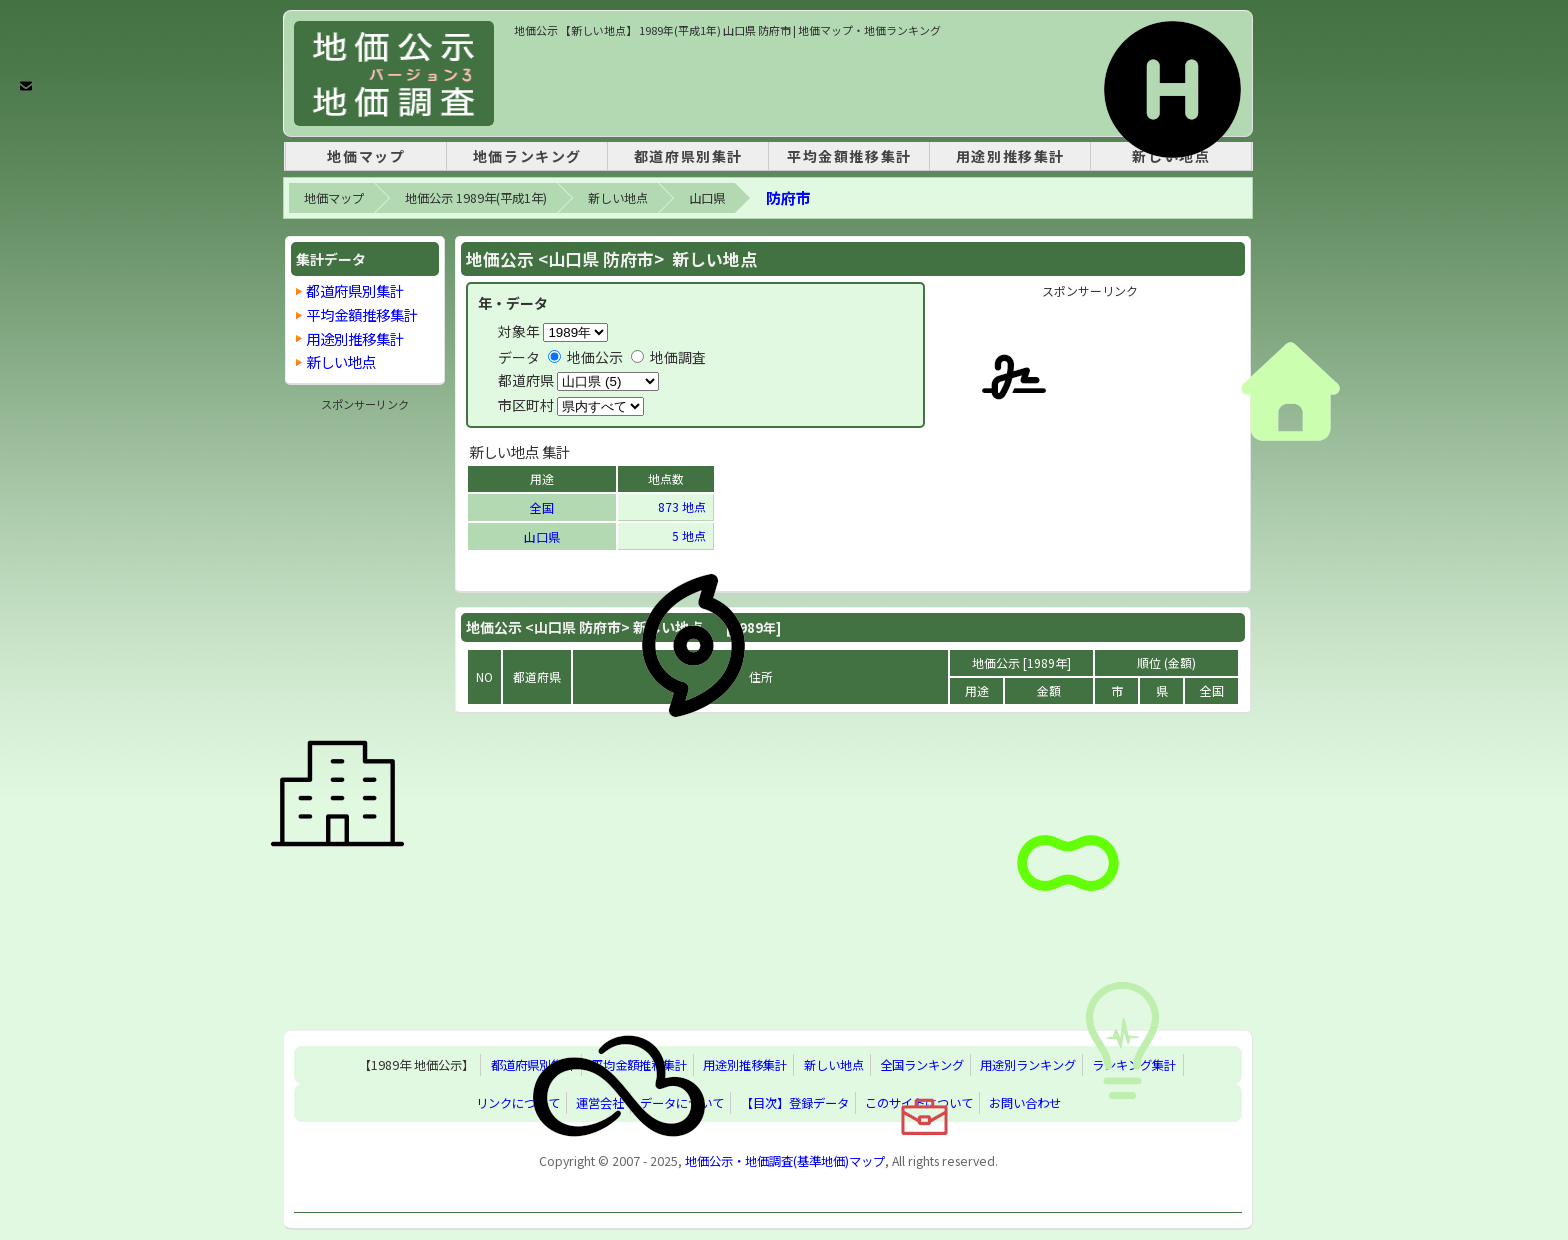  Describe the element at coordinates (1014, 377) in the screenshot. I see `add your signature to a document` at that location.